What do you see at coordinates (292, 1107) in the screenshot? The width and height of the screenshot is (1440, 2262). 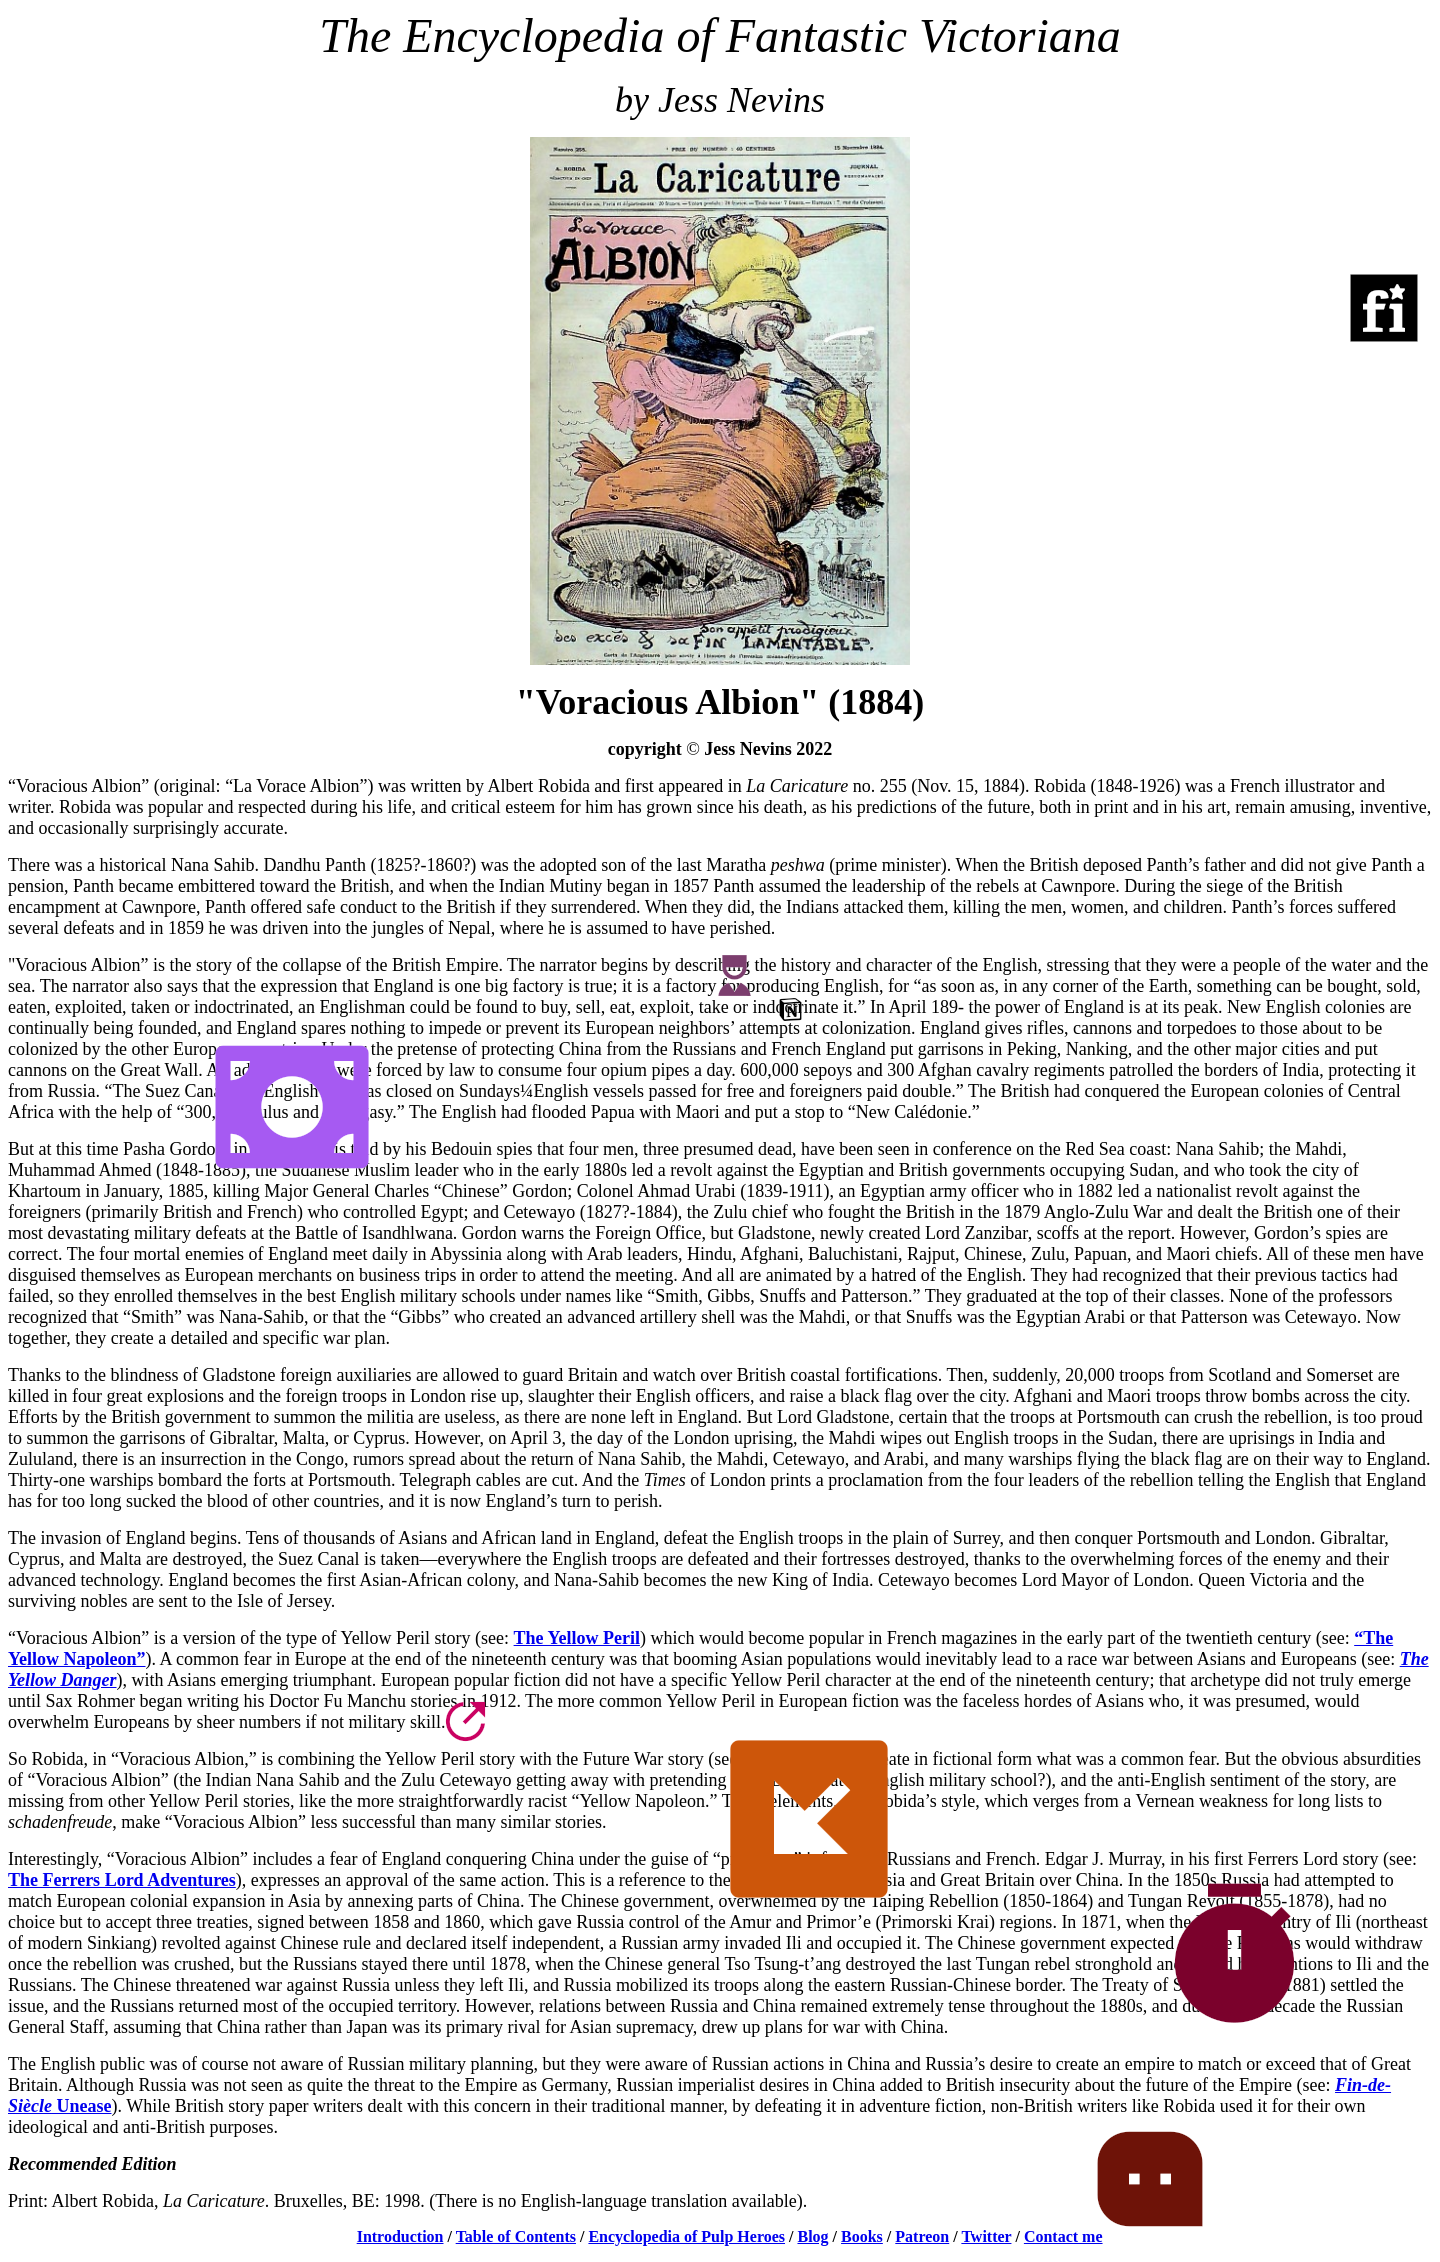 I see `view cash or currency balance` at bounding box center [292, 1107].